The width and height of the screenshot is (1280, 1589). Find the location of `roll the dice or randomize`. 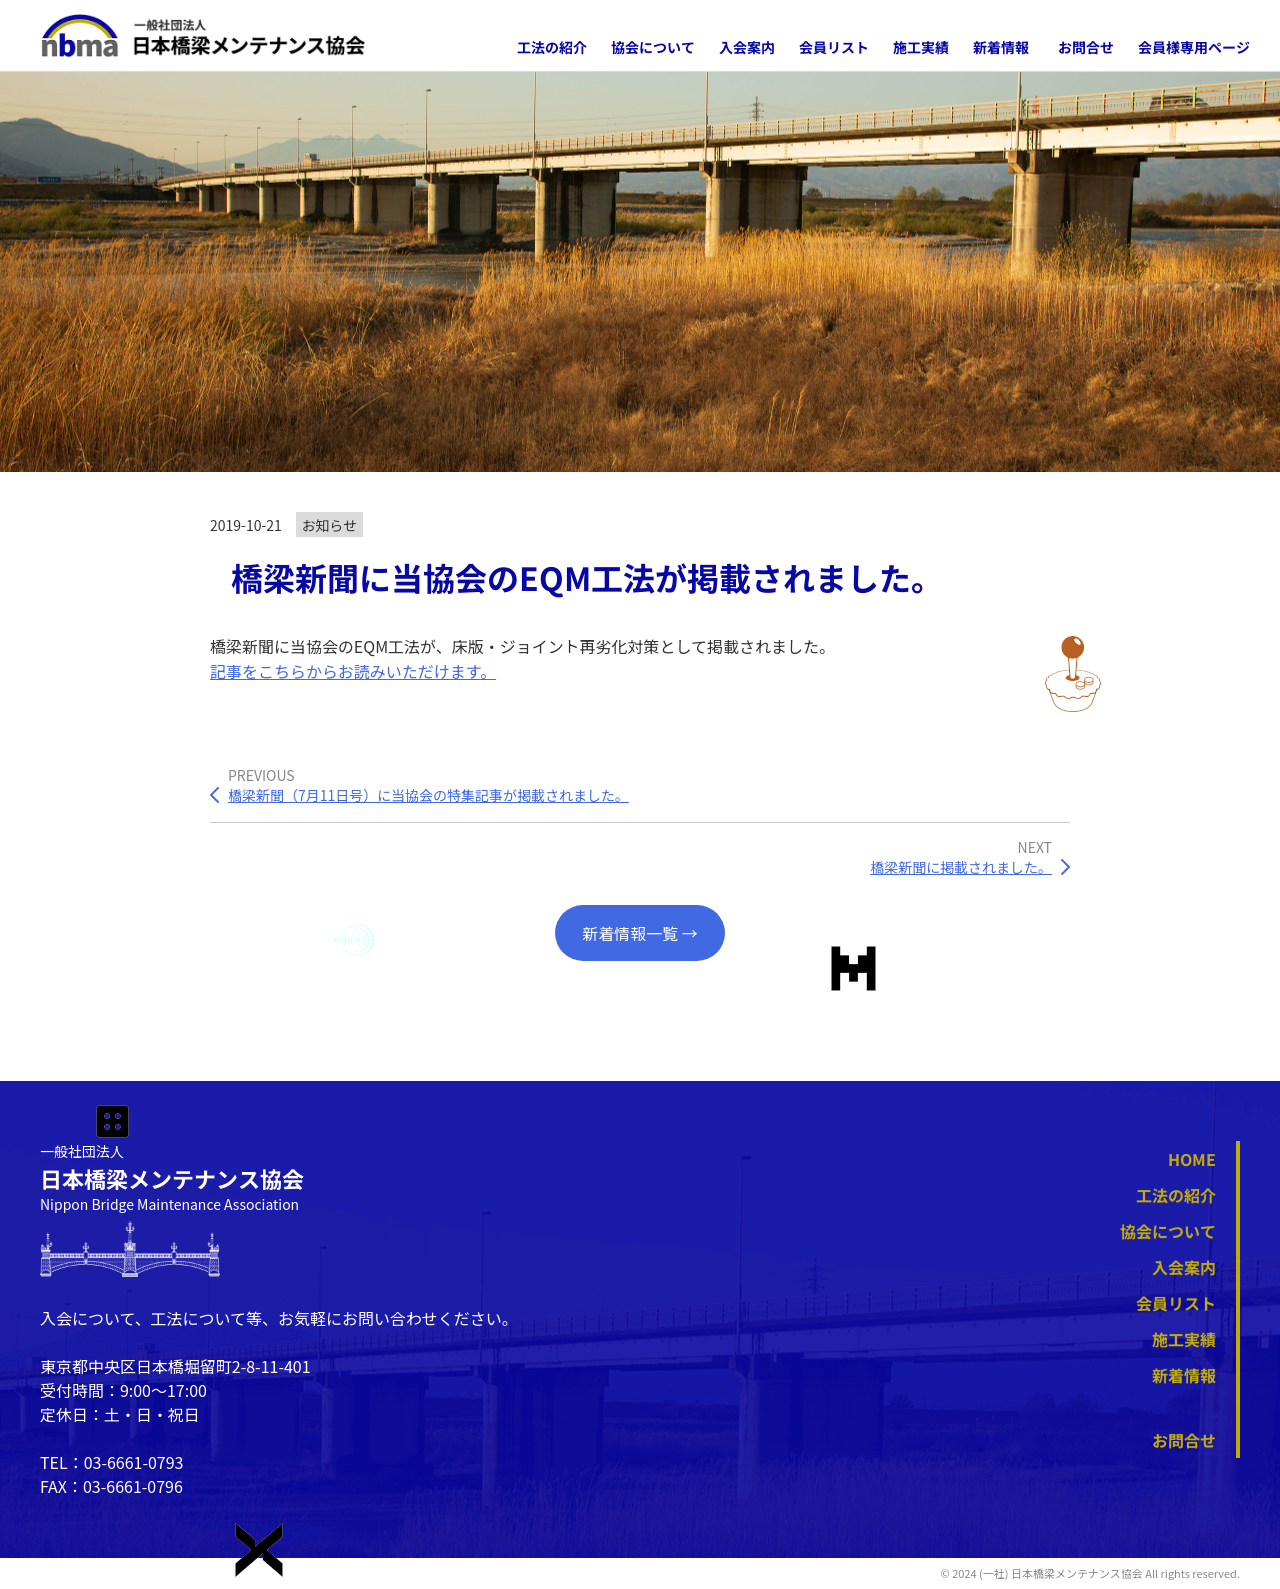

roll the dice or randomize is located at coordinates (112, 1121).